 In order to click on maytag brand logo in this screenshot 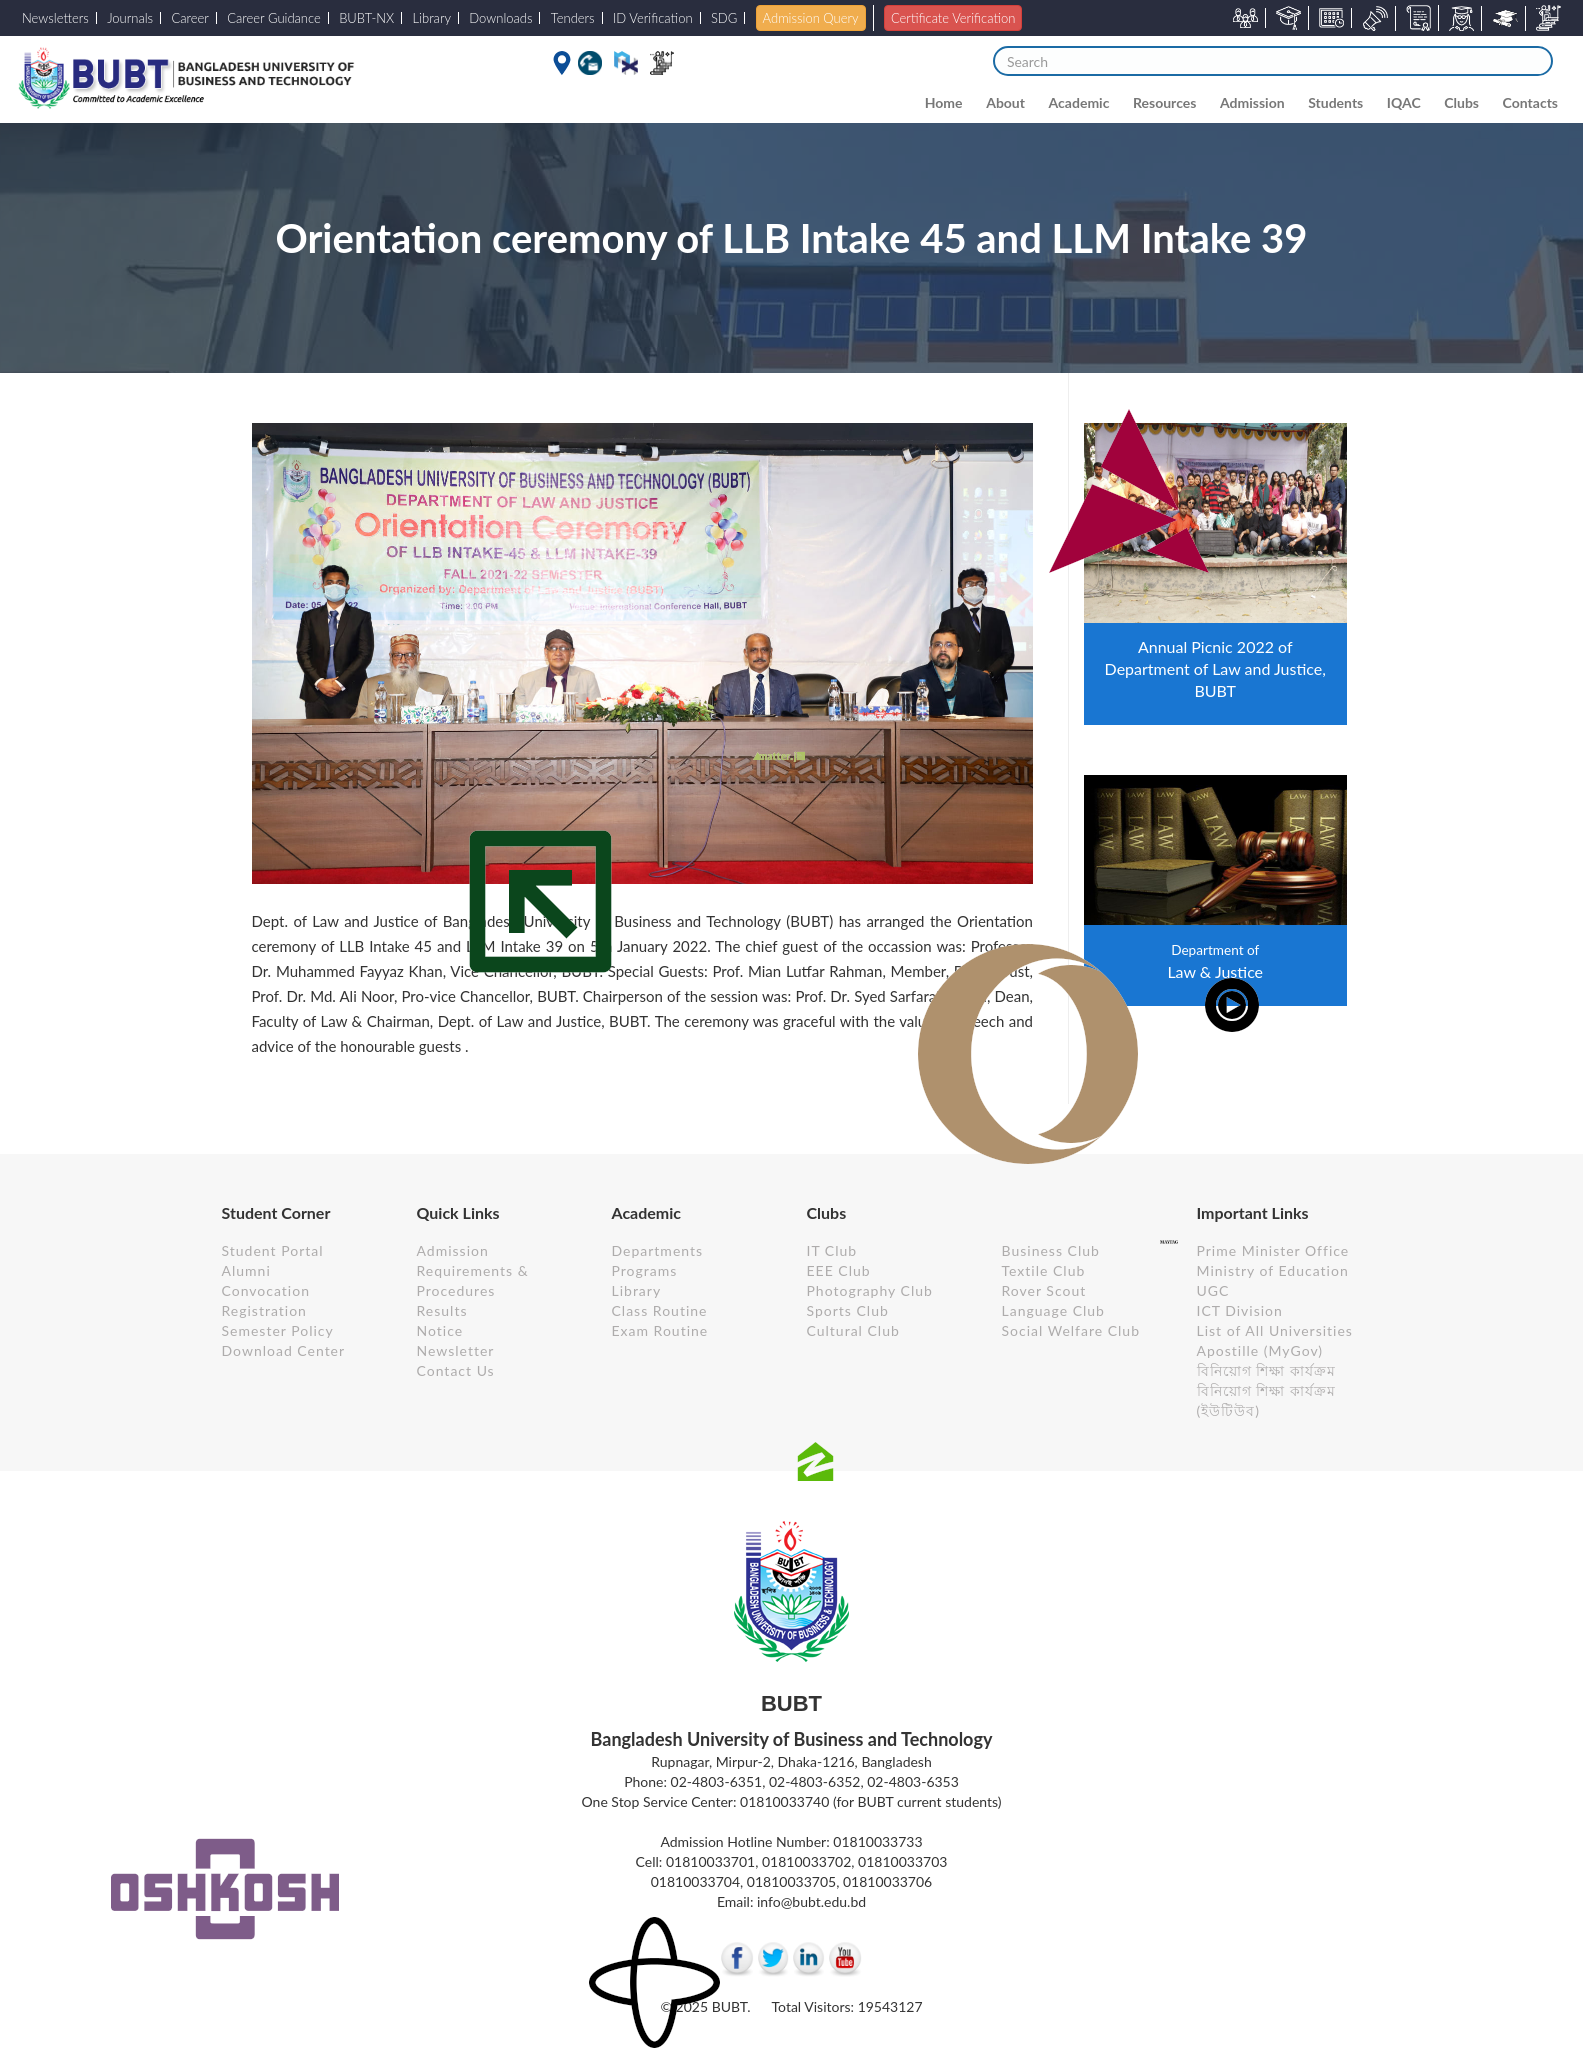, I will do `click(1169, 1242)`.